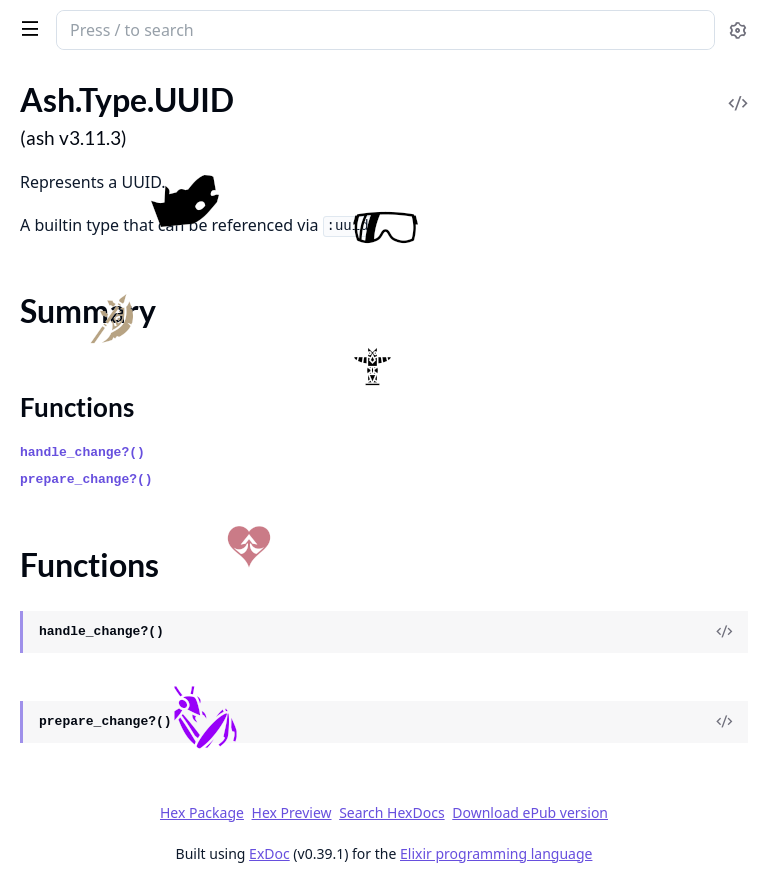 This screenshot has height=891, width=768. What do you see at coordinates (110, 318) in the screenshot?
I see `select warrior or berserker class` at bounding box center [110, 318].